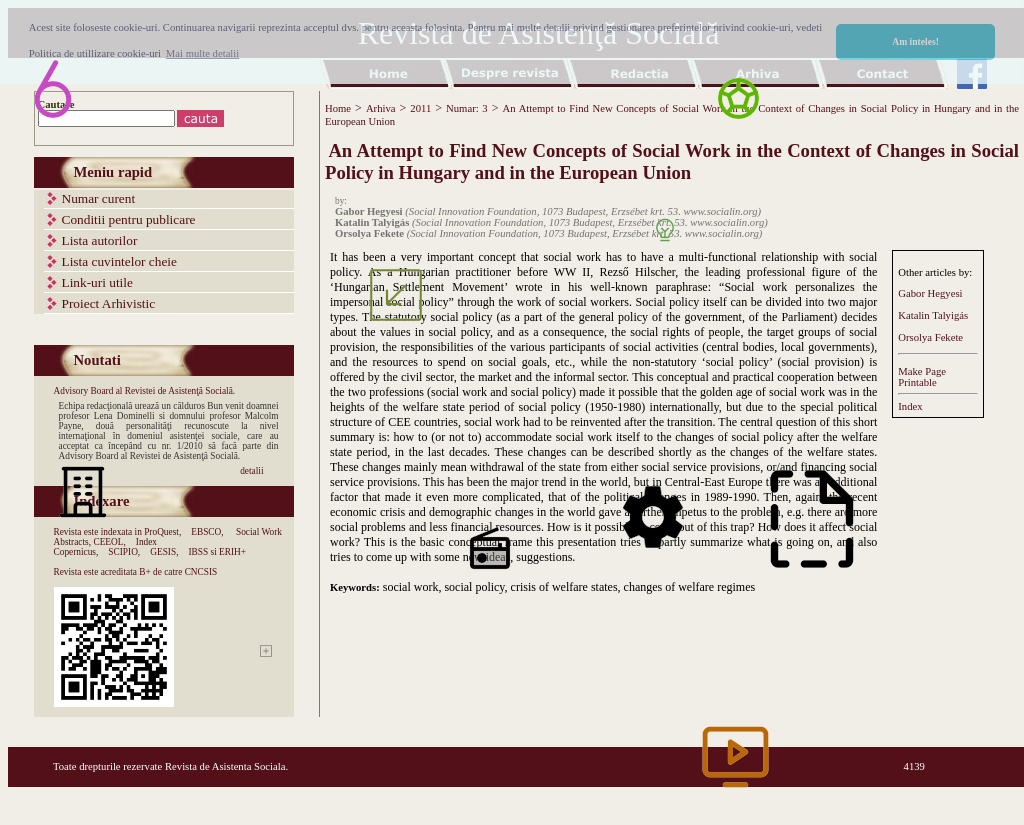  What do you see at coordinates (266, 651) in the screenshot?
I see `add a new item or entry` at bounding box center [266, 651].